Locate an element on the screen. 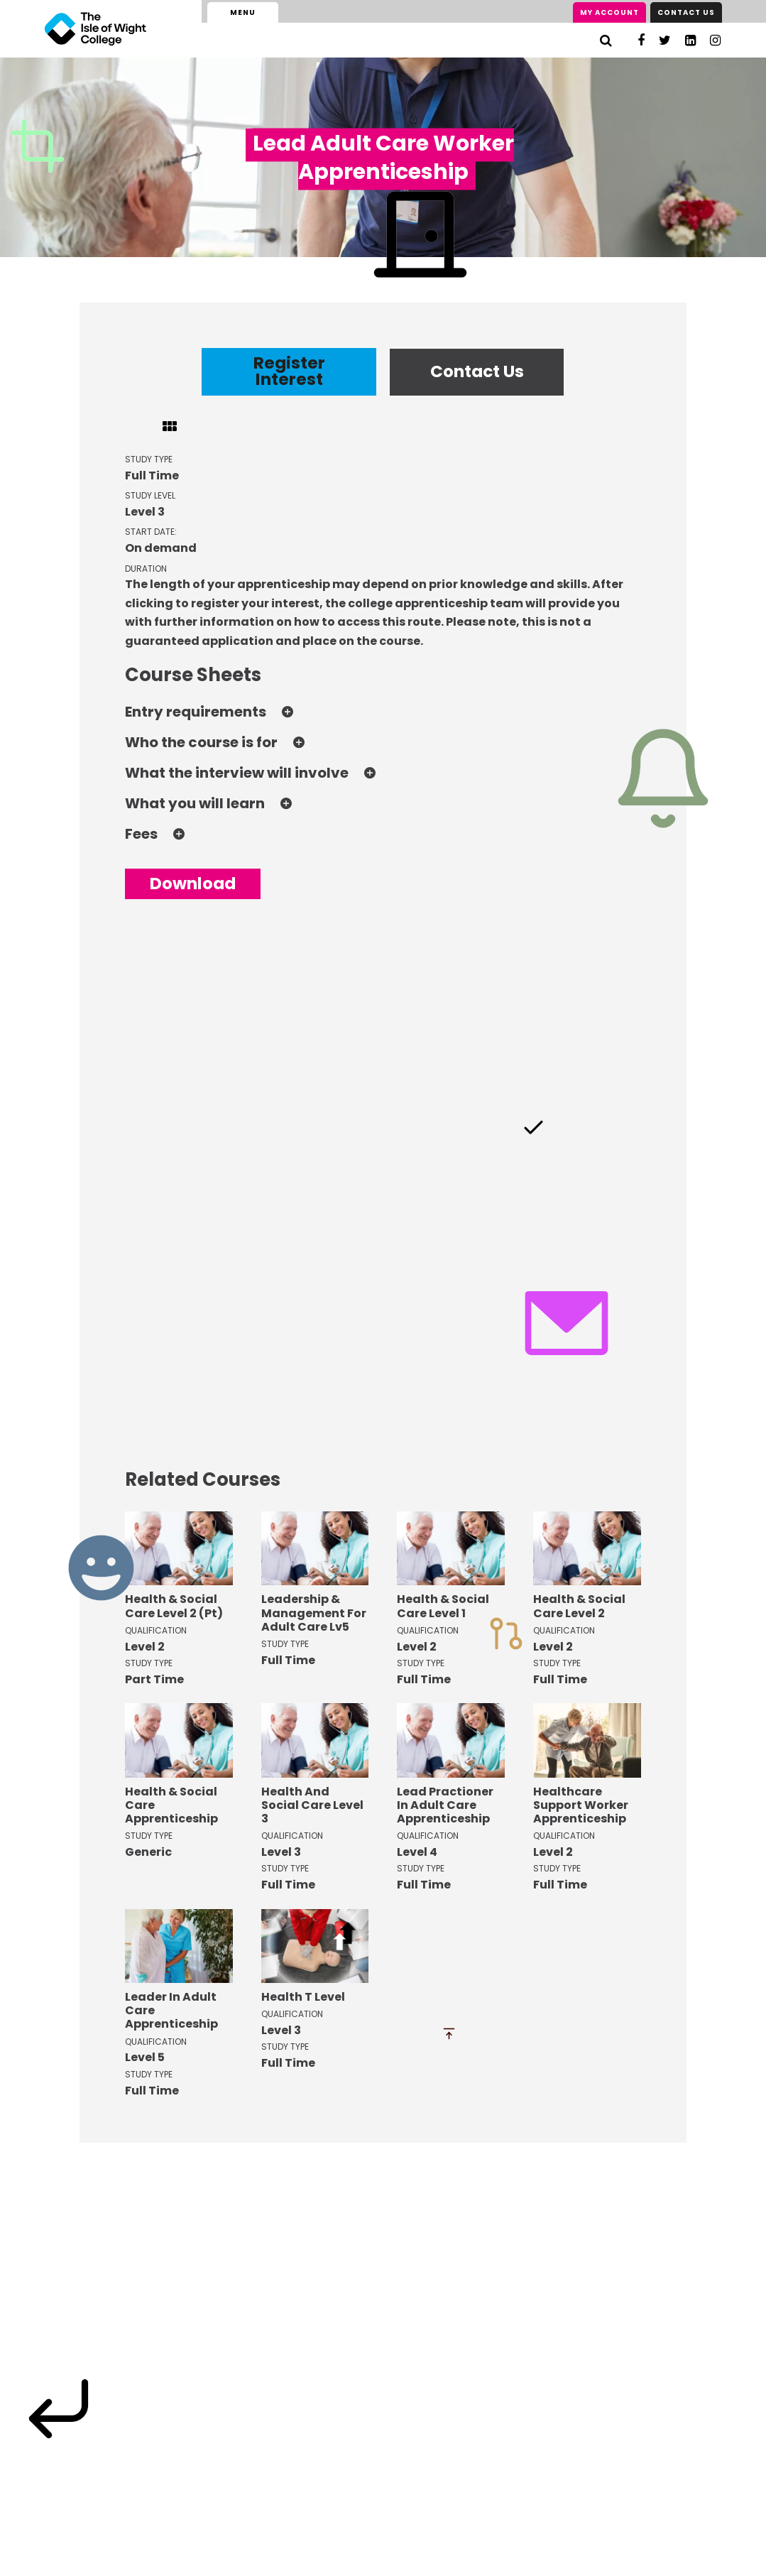 Image resolution: width=766 pixels, height=2576 pixels. crop or resize an image is located at coordinates (37, 146).